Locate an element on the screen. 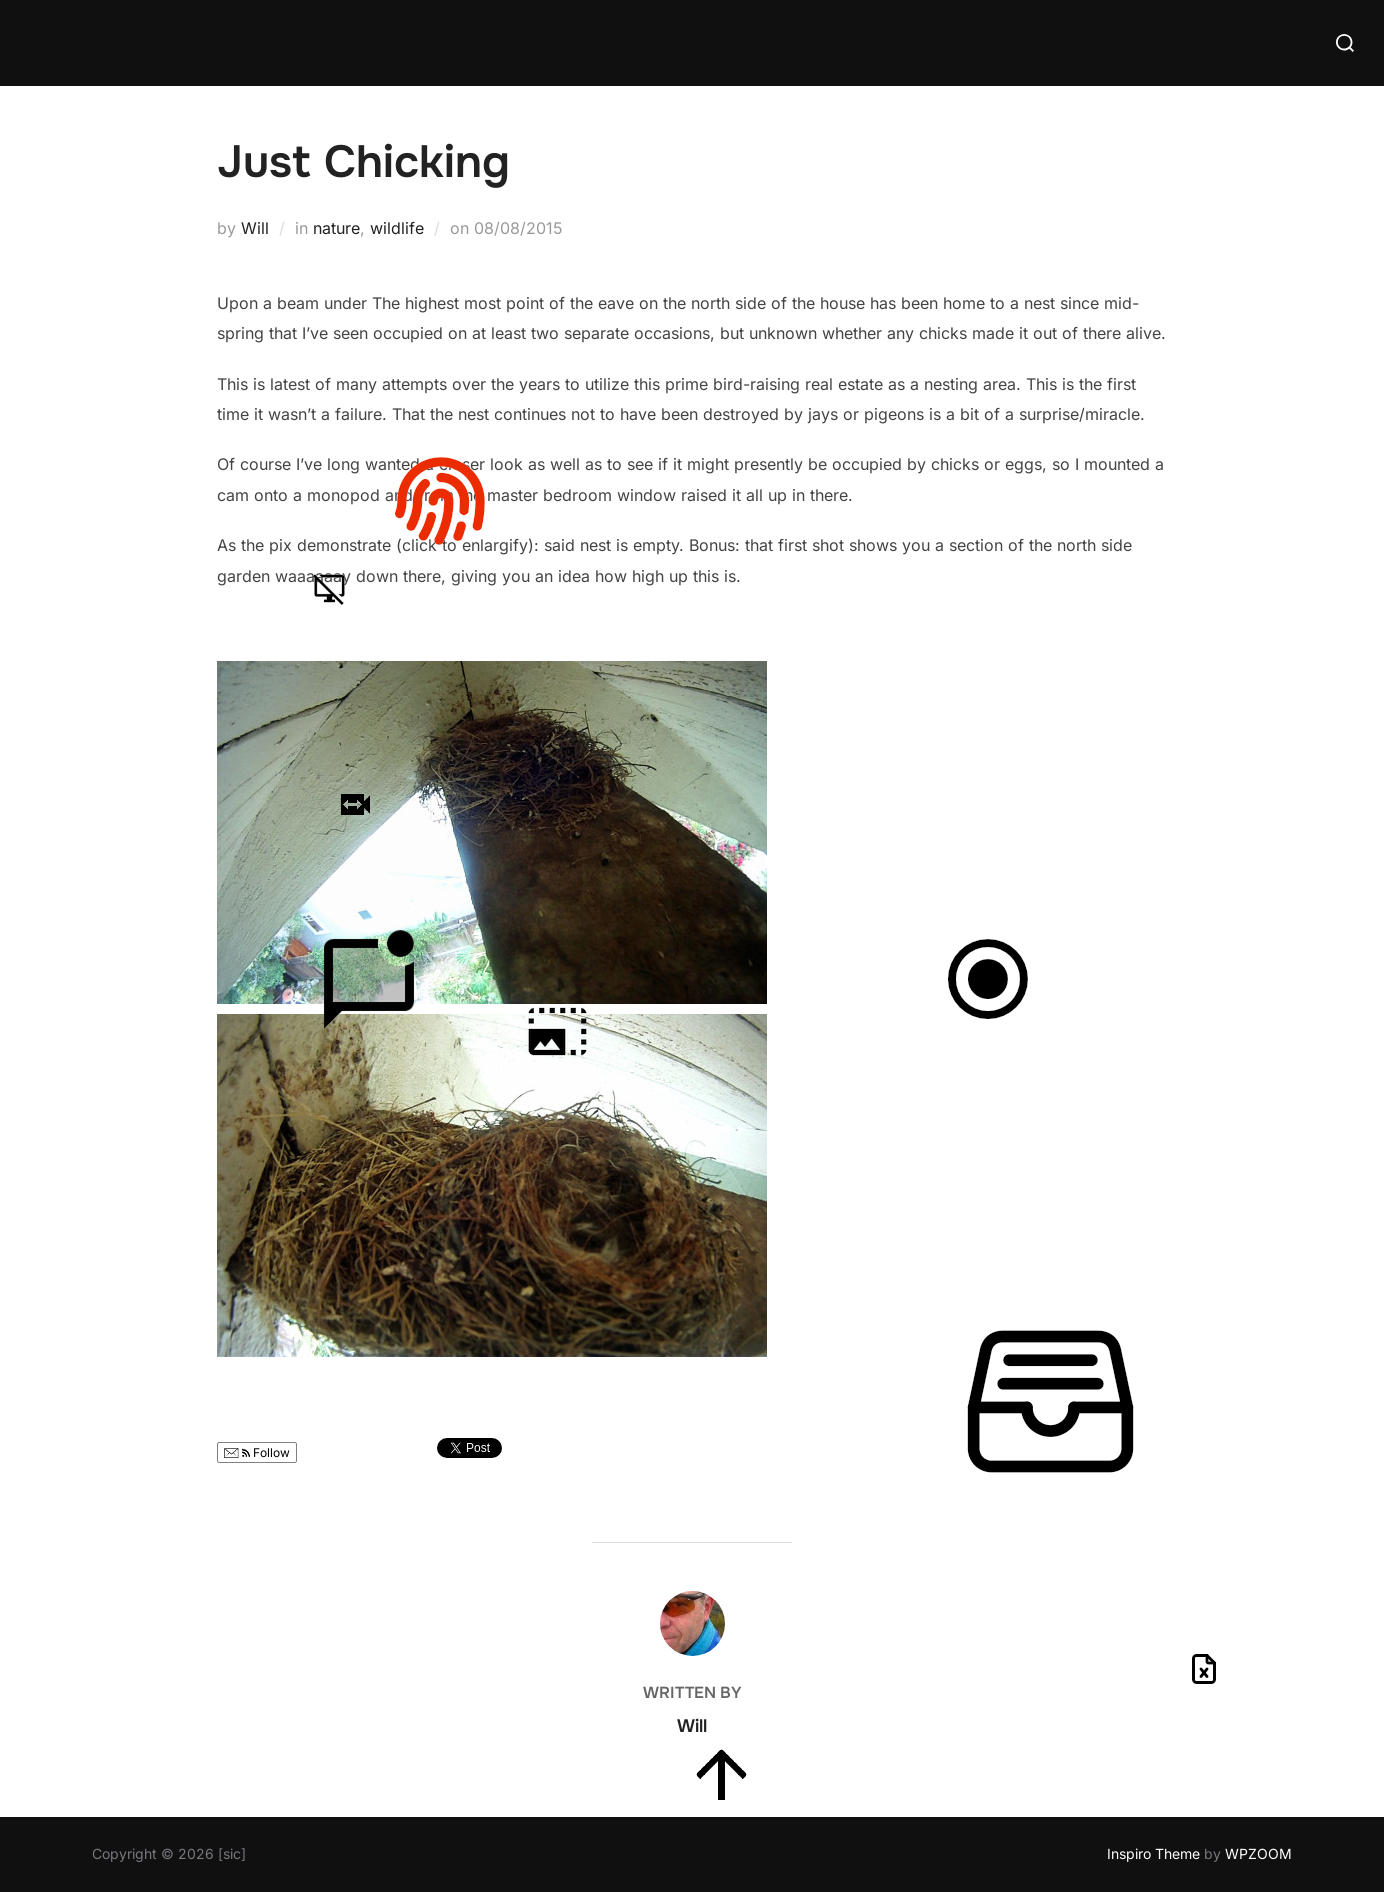 The image size is (1384, 1892). indicates a selected radio button option is located at coordinates (988, 979).